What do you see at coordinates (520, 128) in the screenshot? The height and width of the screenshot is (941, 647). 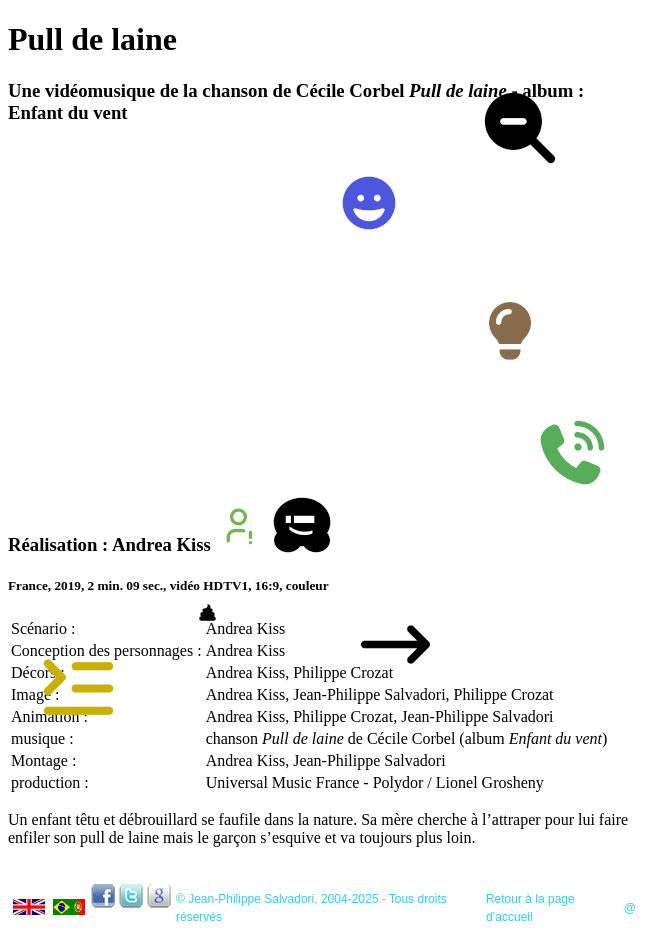 I see `zoom out` at bounding box center [520, 128].